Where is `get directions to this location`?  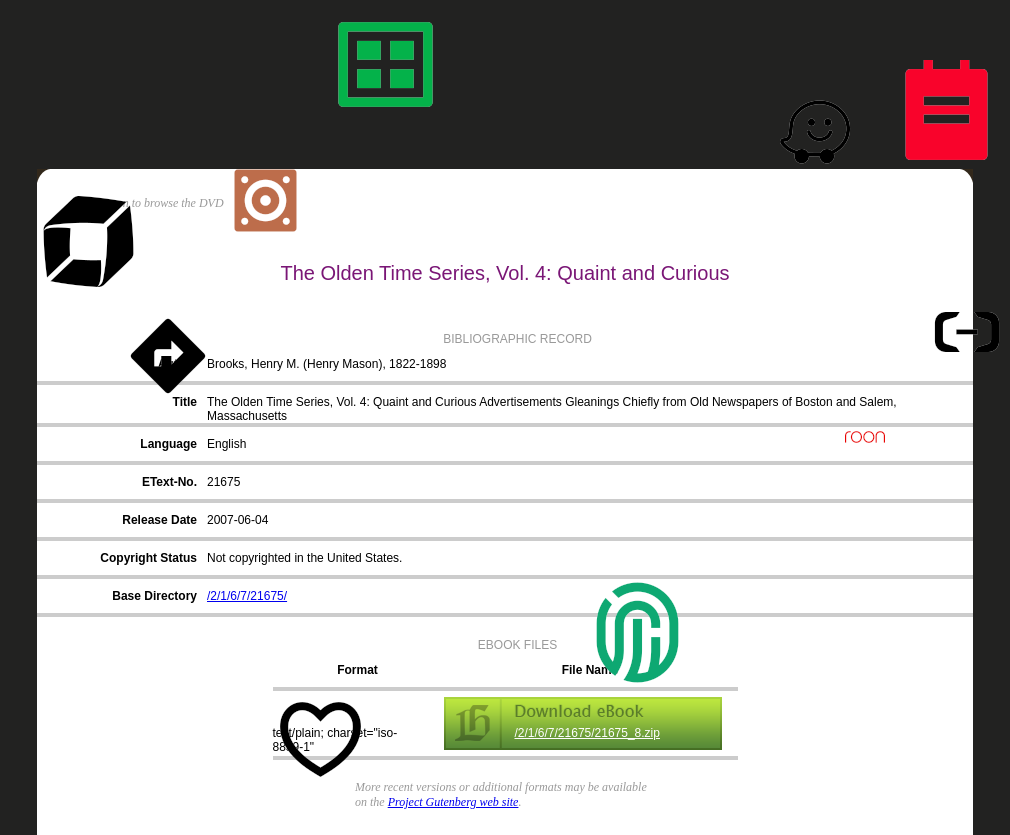
get directions to this location is located at coordinates (168, 356).